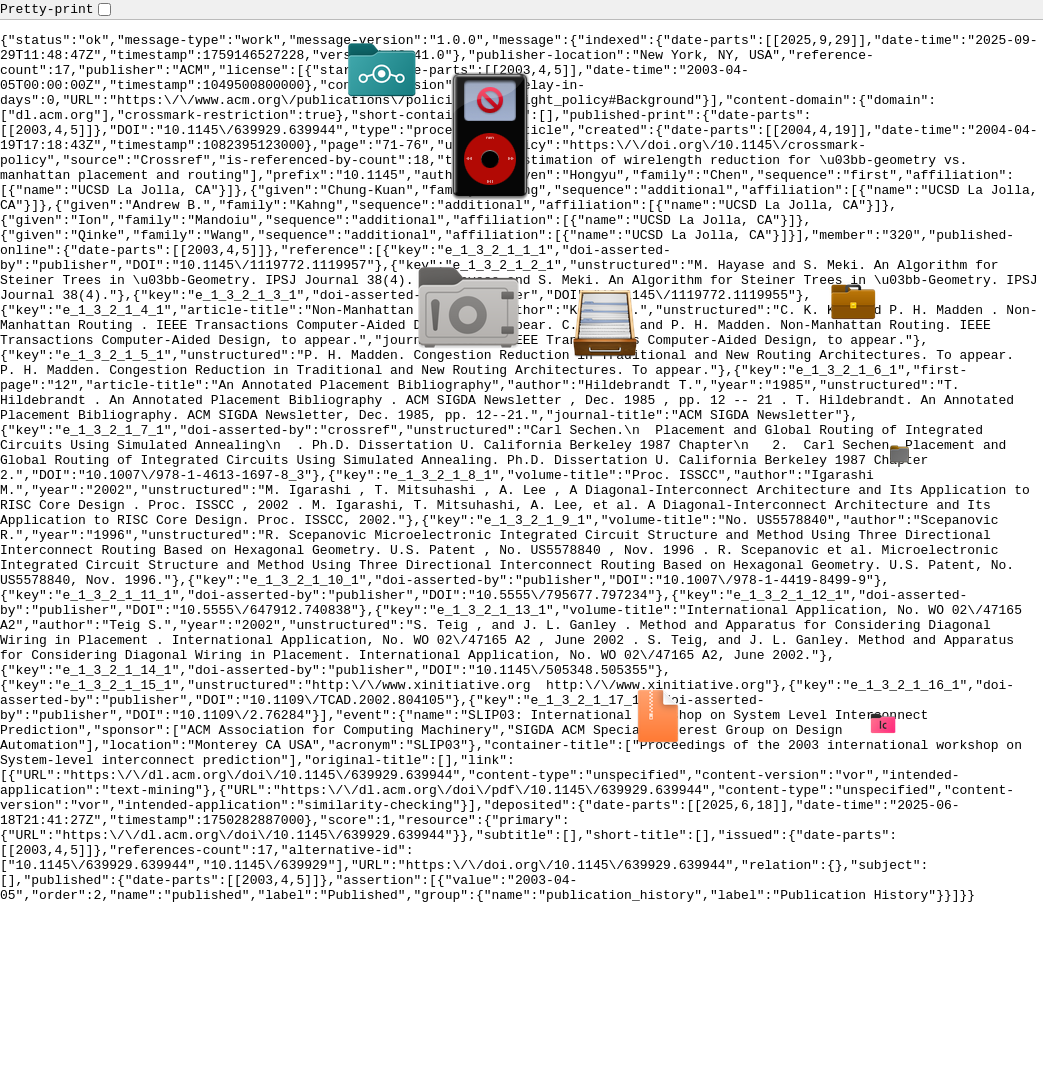  Describe the element at coordinates (605, 324) in the screenshot. I see `access all my files in finder` at that location.